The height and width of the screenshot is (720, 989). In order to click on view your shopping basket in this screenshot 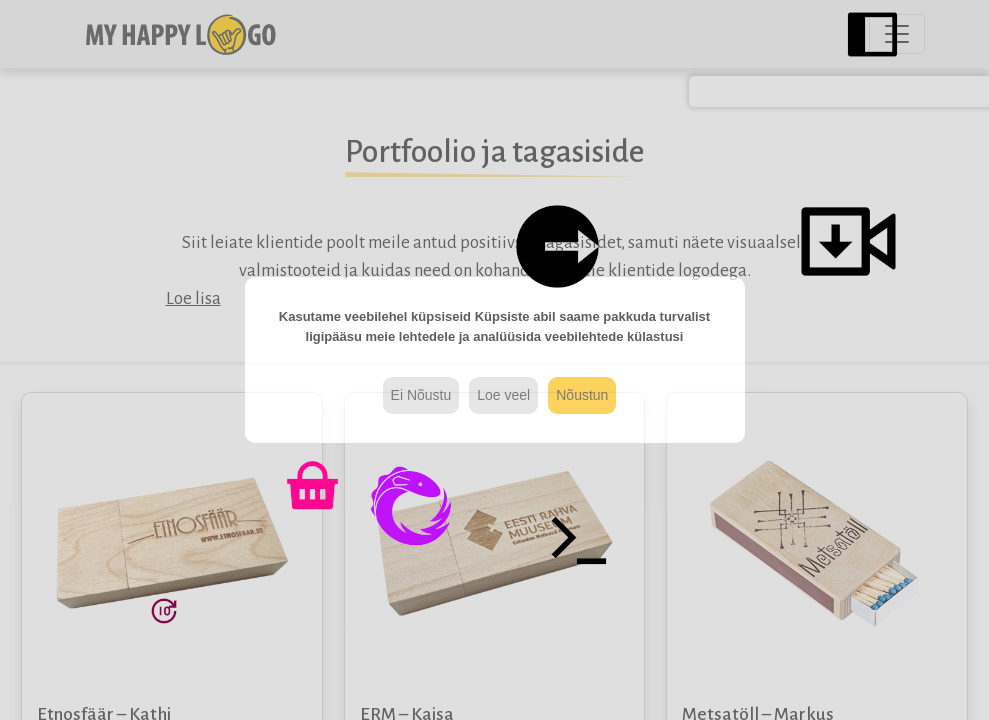, I will do `click(312, 486)`.